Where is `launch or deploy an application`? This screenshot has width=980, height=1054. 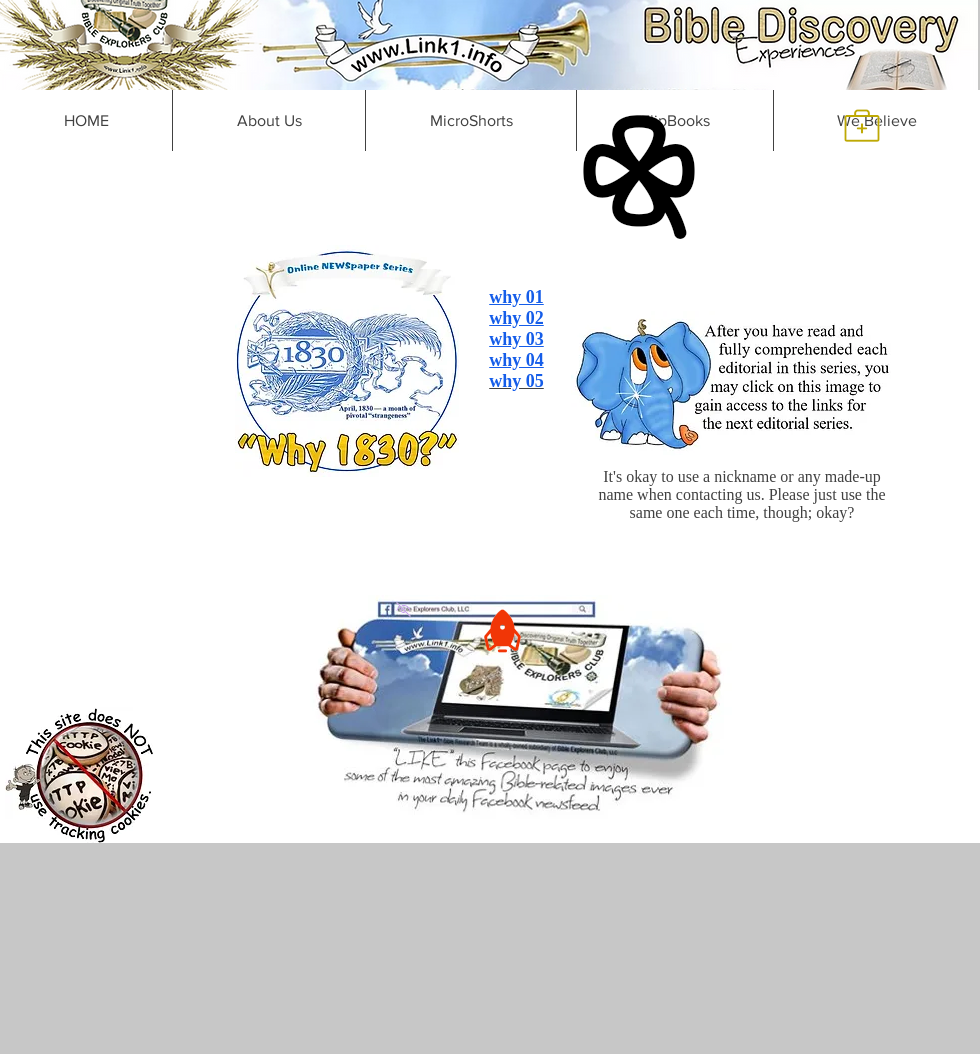 launch or deploy an application is located at coordinates (502, 632).